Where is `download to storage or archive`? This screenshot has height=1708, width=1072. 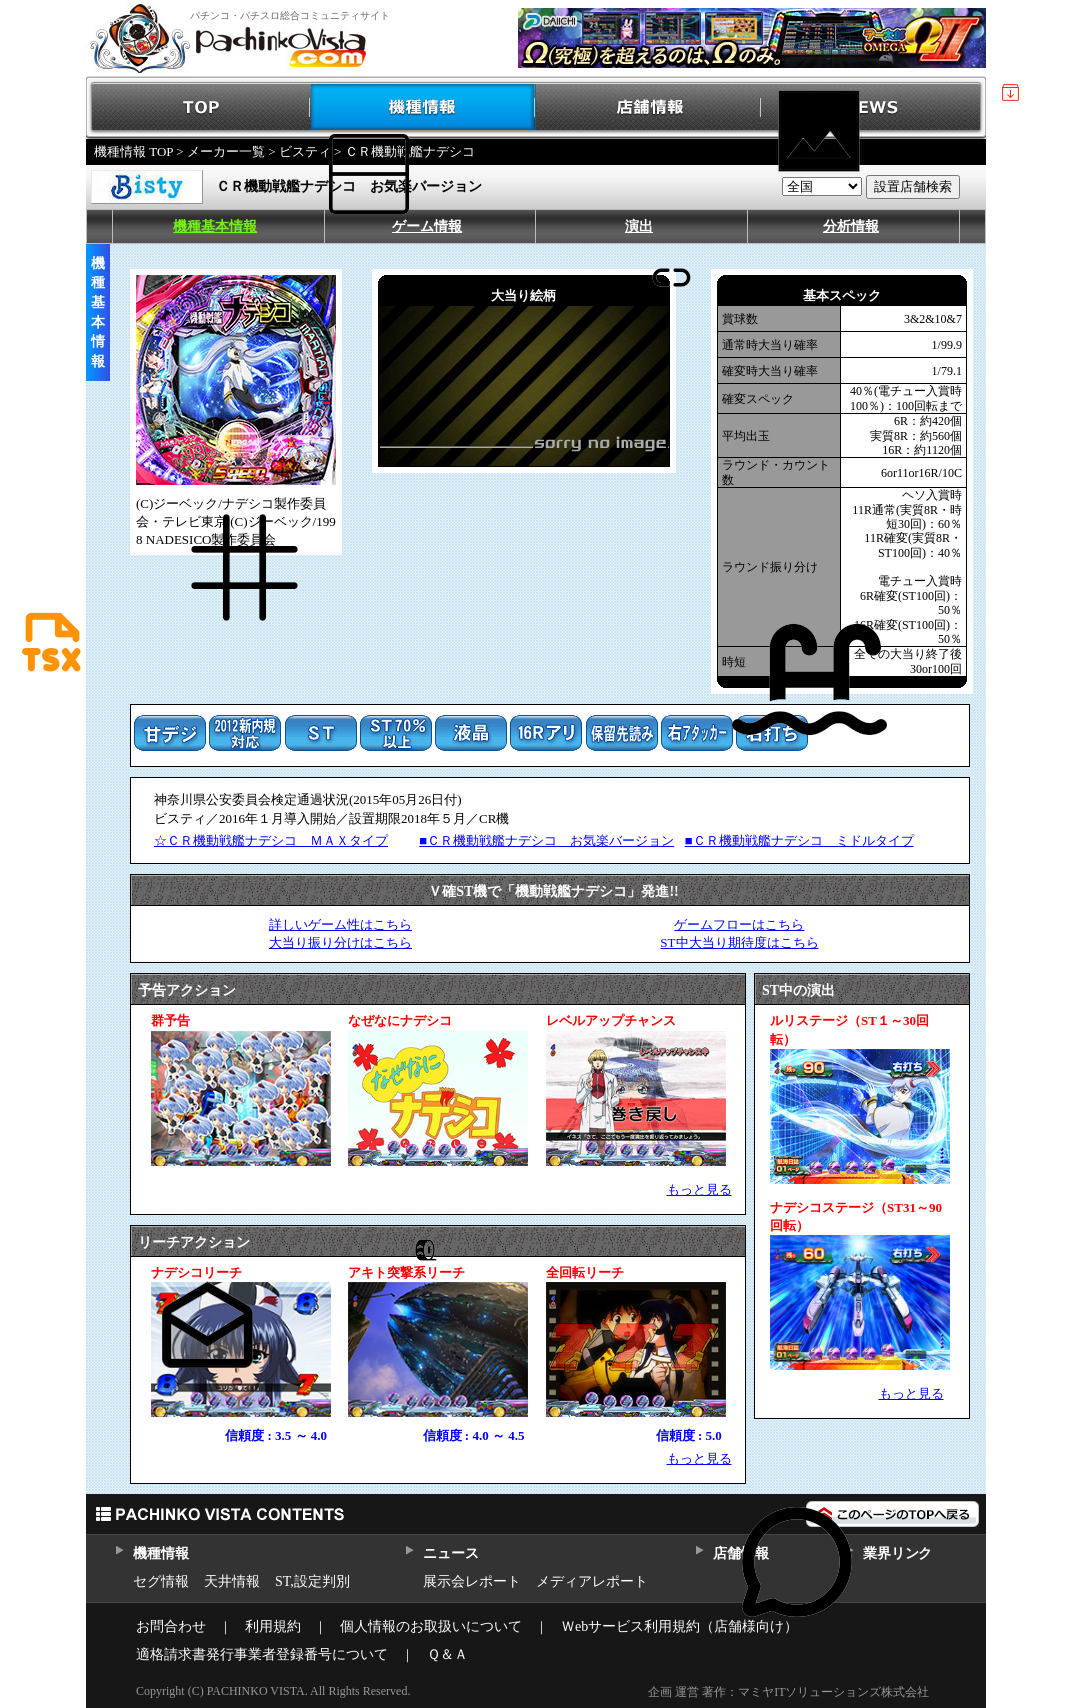
download to storage or archive is located at coordinates (1010, 92).